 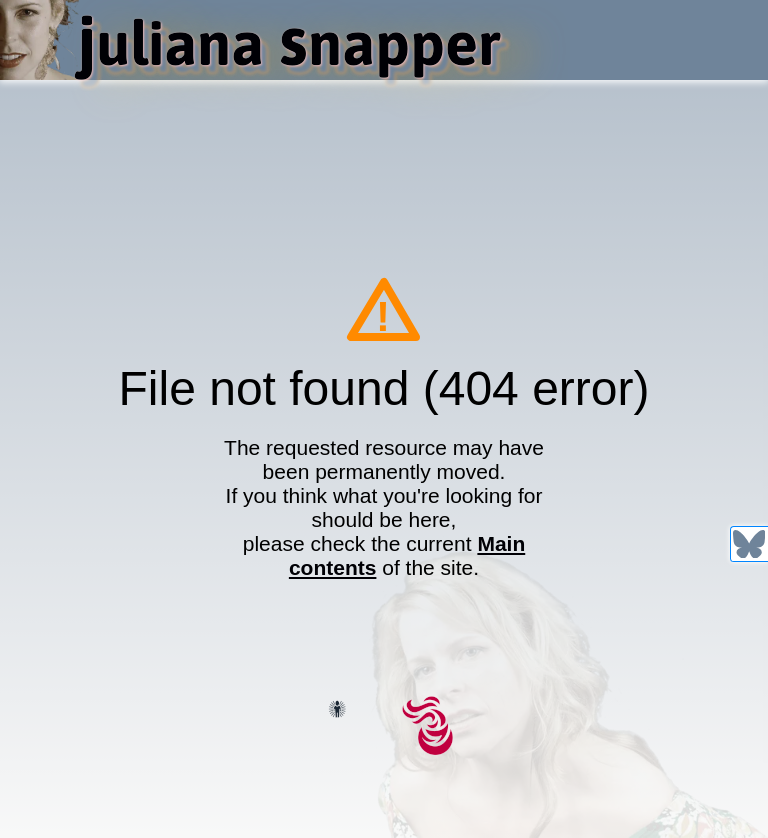 What do you see at coordinates (430, 726) in the screenshot?
I see `incense or aromatherapy item in a game inventory` at bounding box center [430, 726].